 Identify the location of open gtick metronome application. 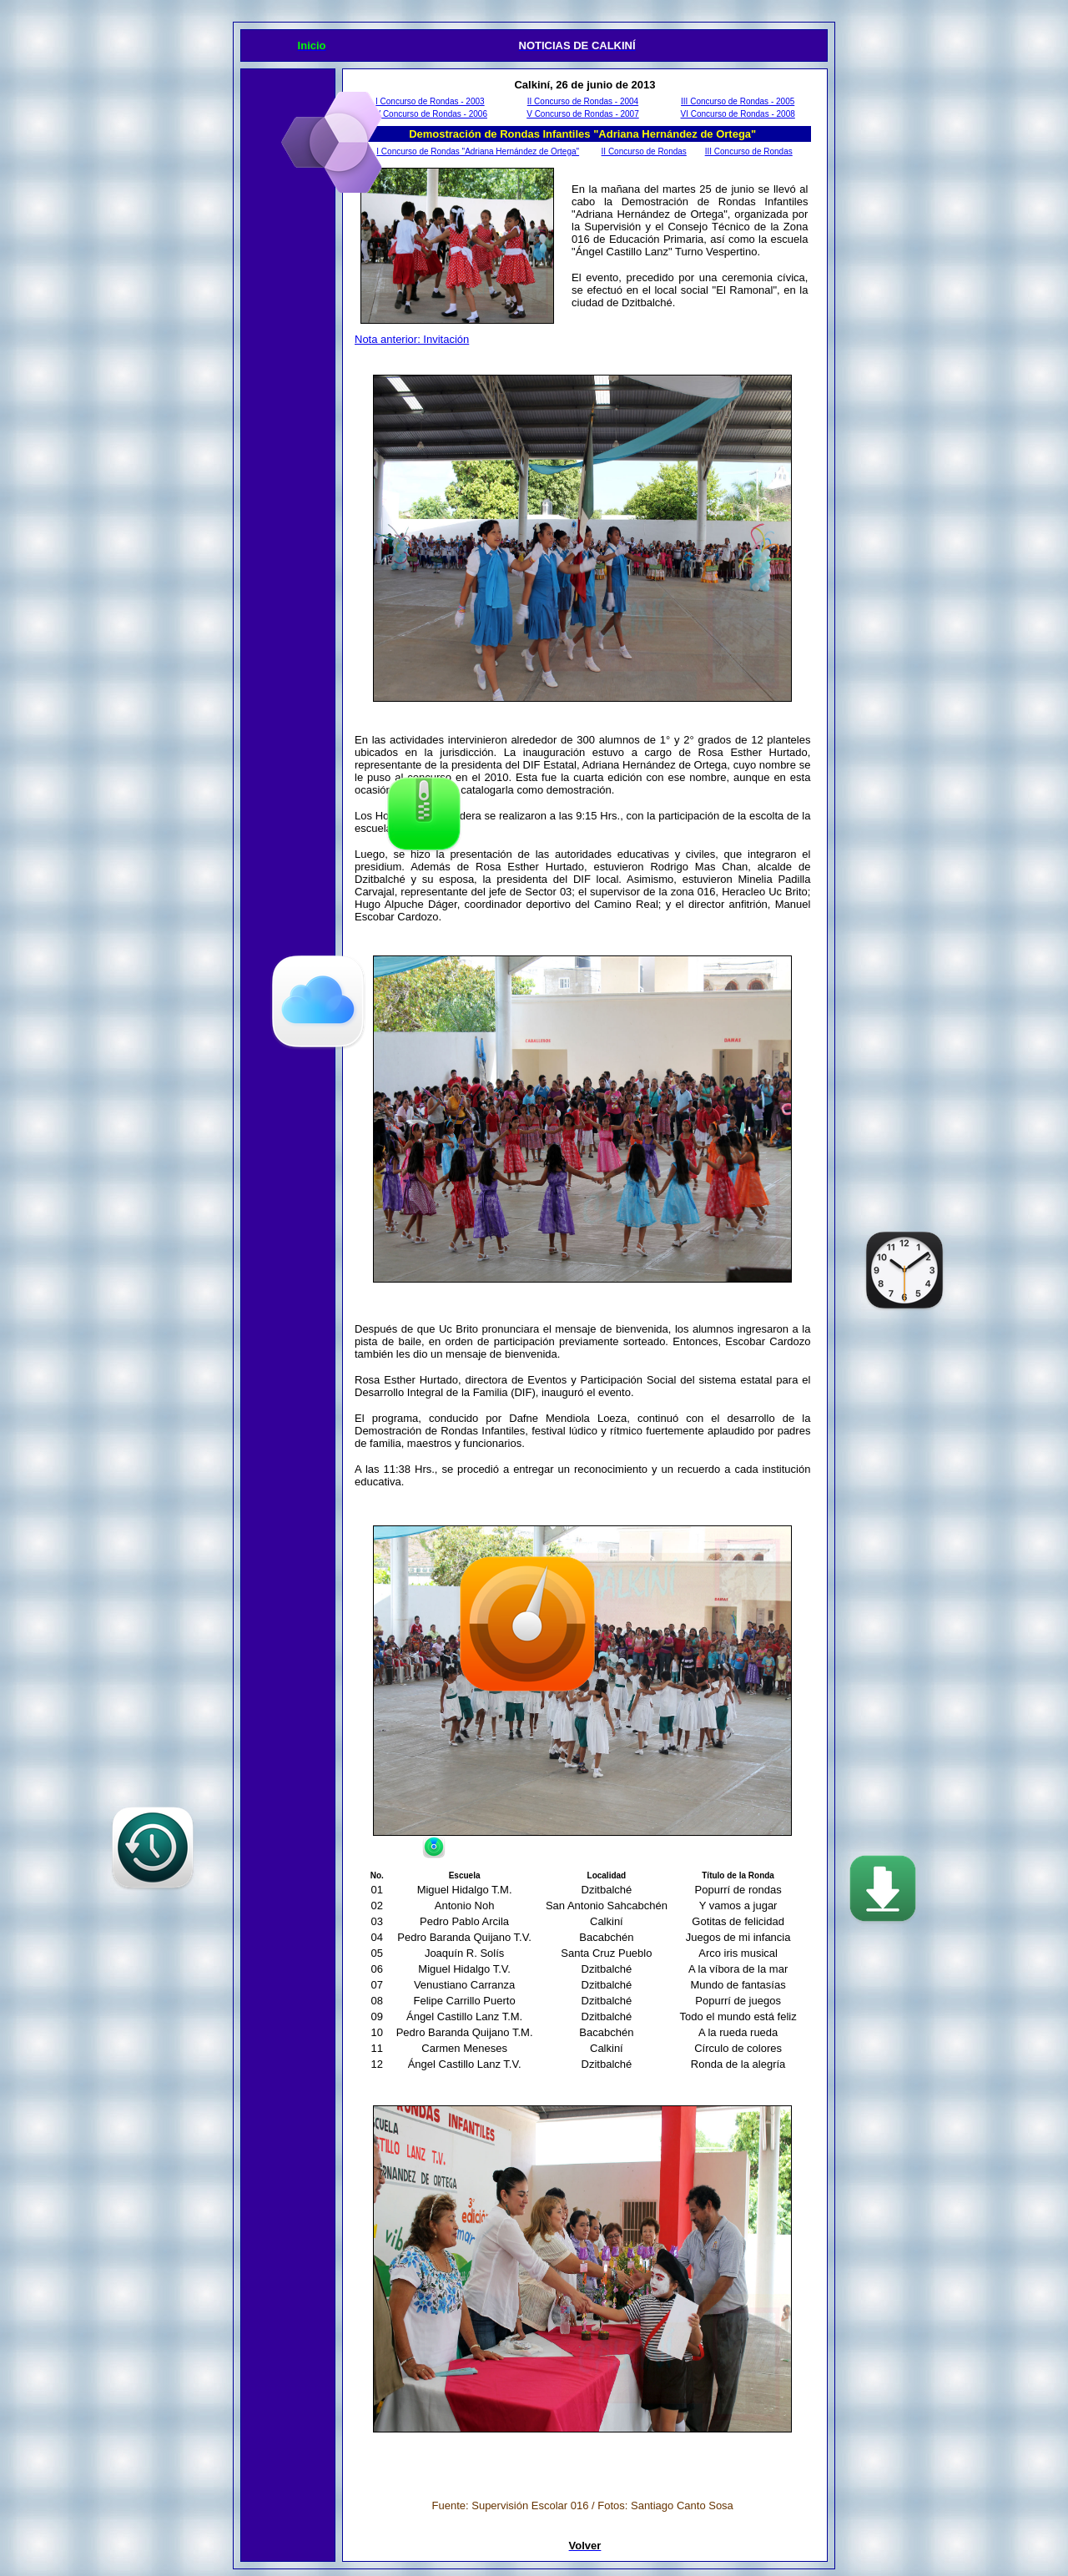
(527, 1624).